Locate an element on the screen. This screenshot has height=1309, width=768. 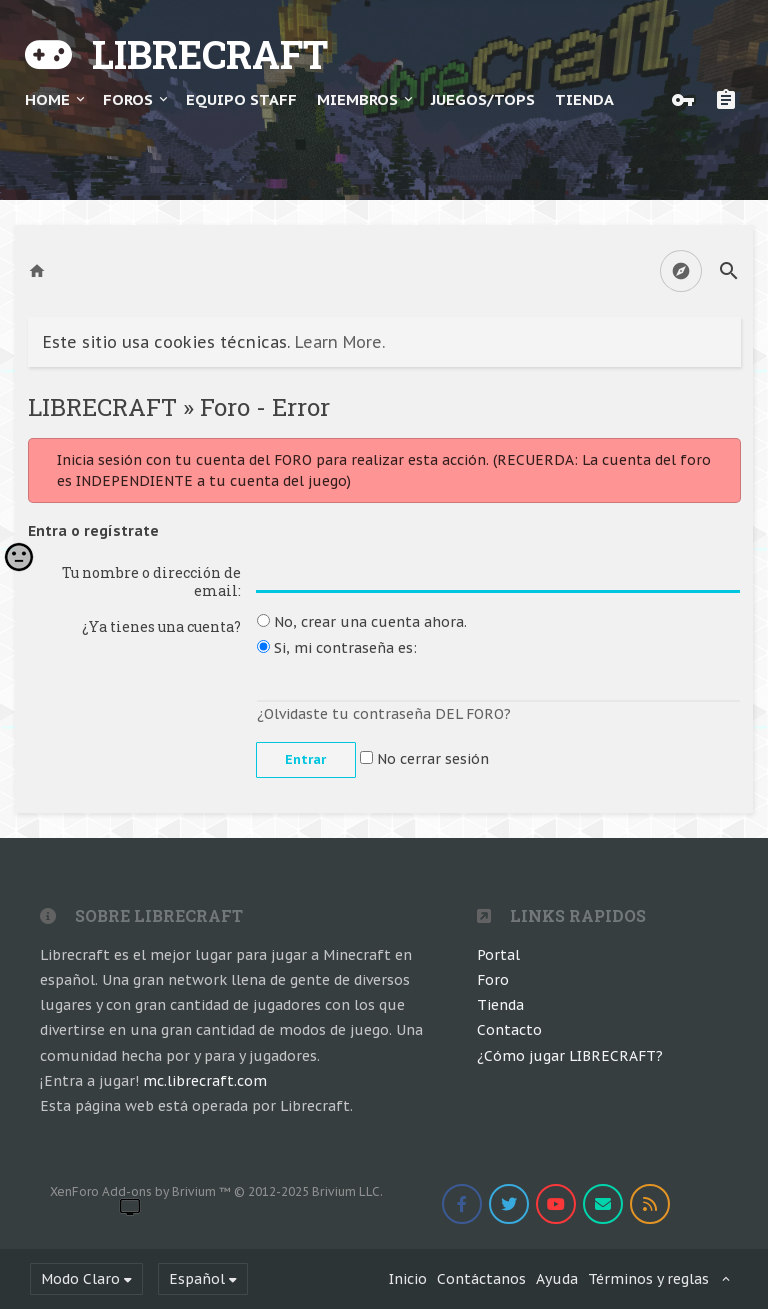
access personal video or media content is located at coordinates (130, 1207).